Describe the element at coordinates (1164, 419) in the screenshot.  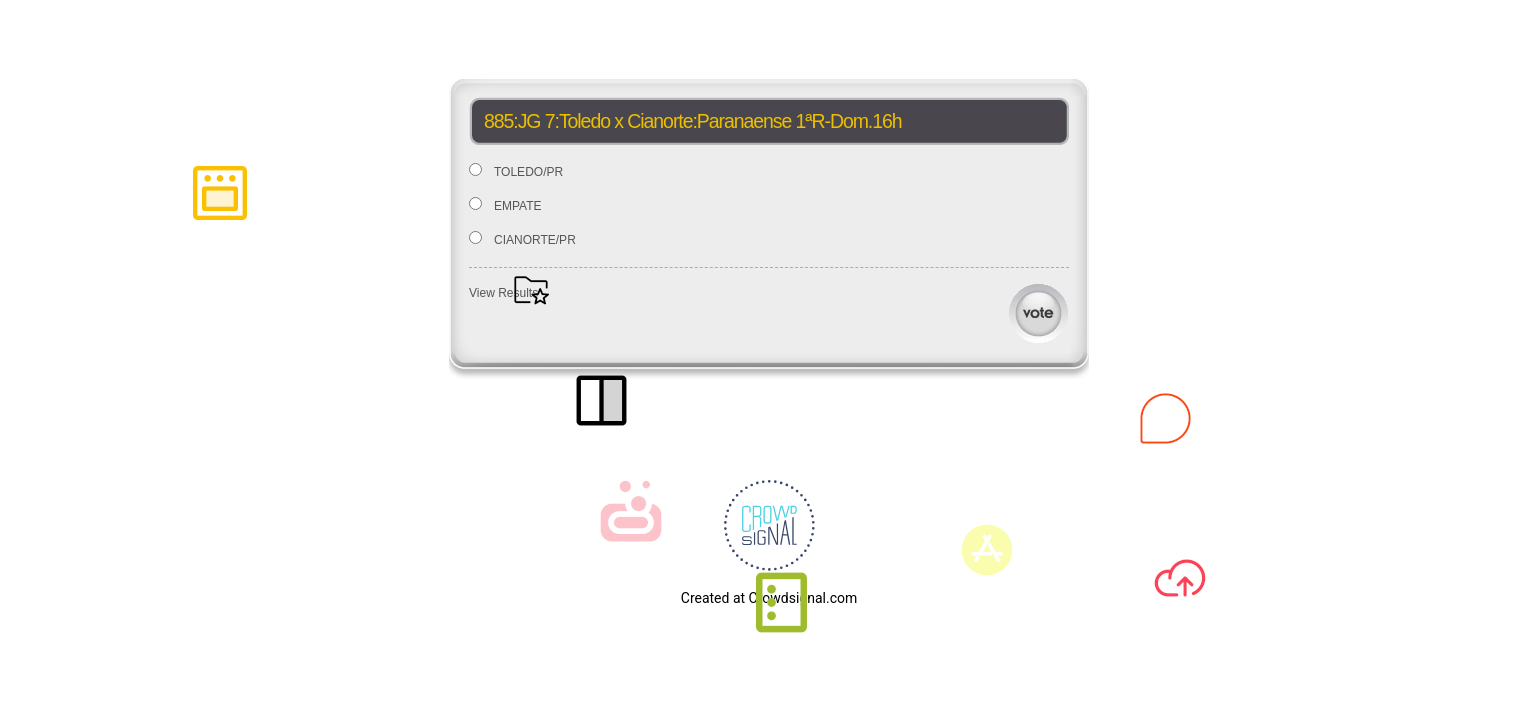
I see `open chat or messaging` at that location.